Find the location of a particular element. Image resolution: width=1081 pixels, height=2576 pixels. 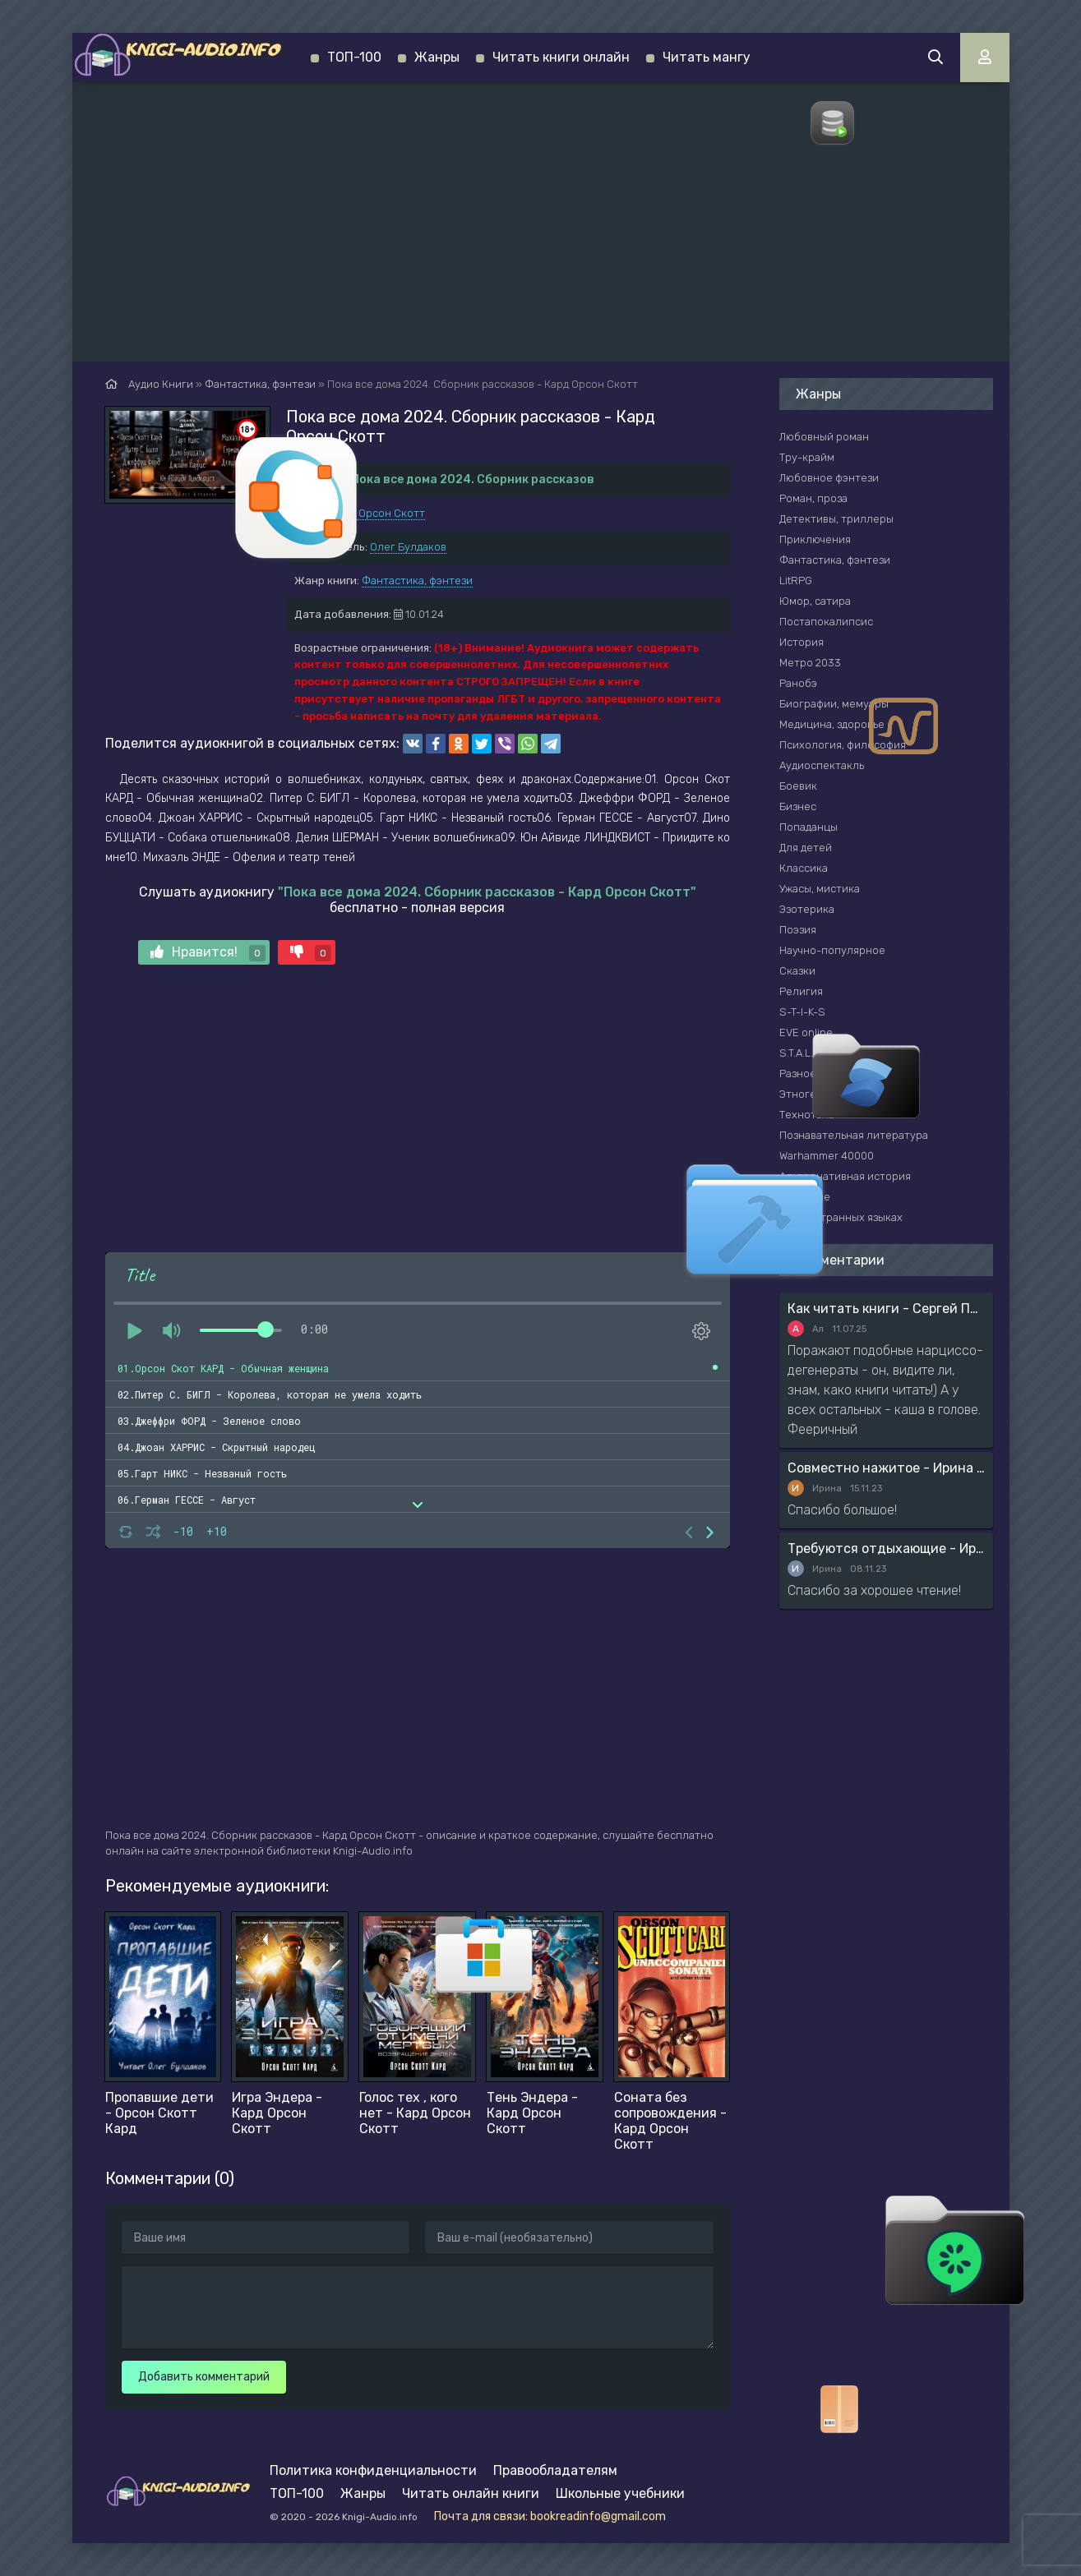

folder containing cucumber/gherkin test files is located at coordinates (954, 2254).